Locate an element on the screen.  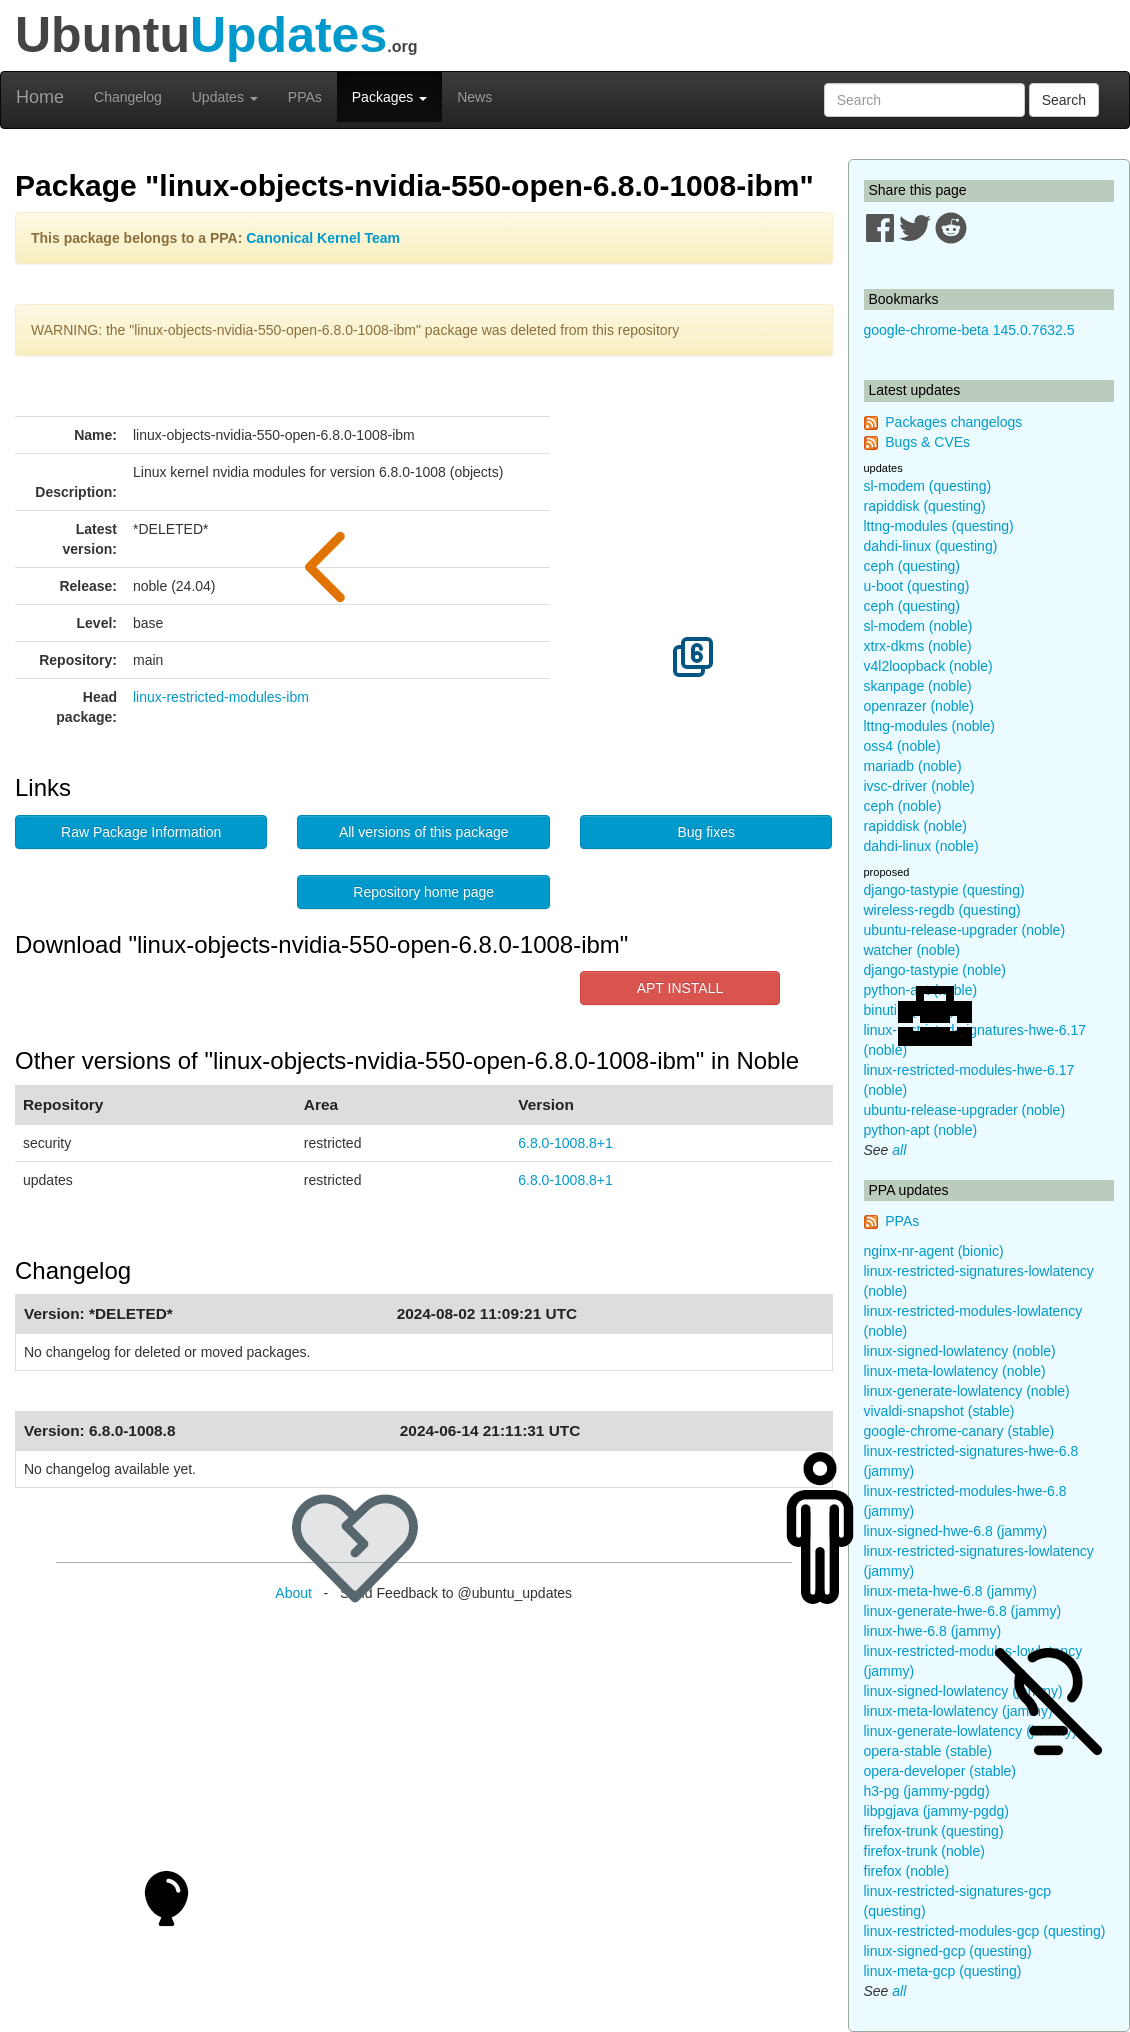
access home repair services is located at coordinates (935, 1016).